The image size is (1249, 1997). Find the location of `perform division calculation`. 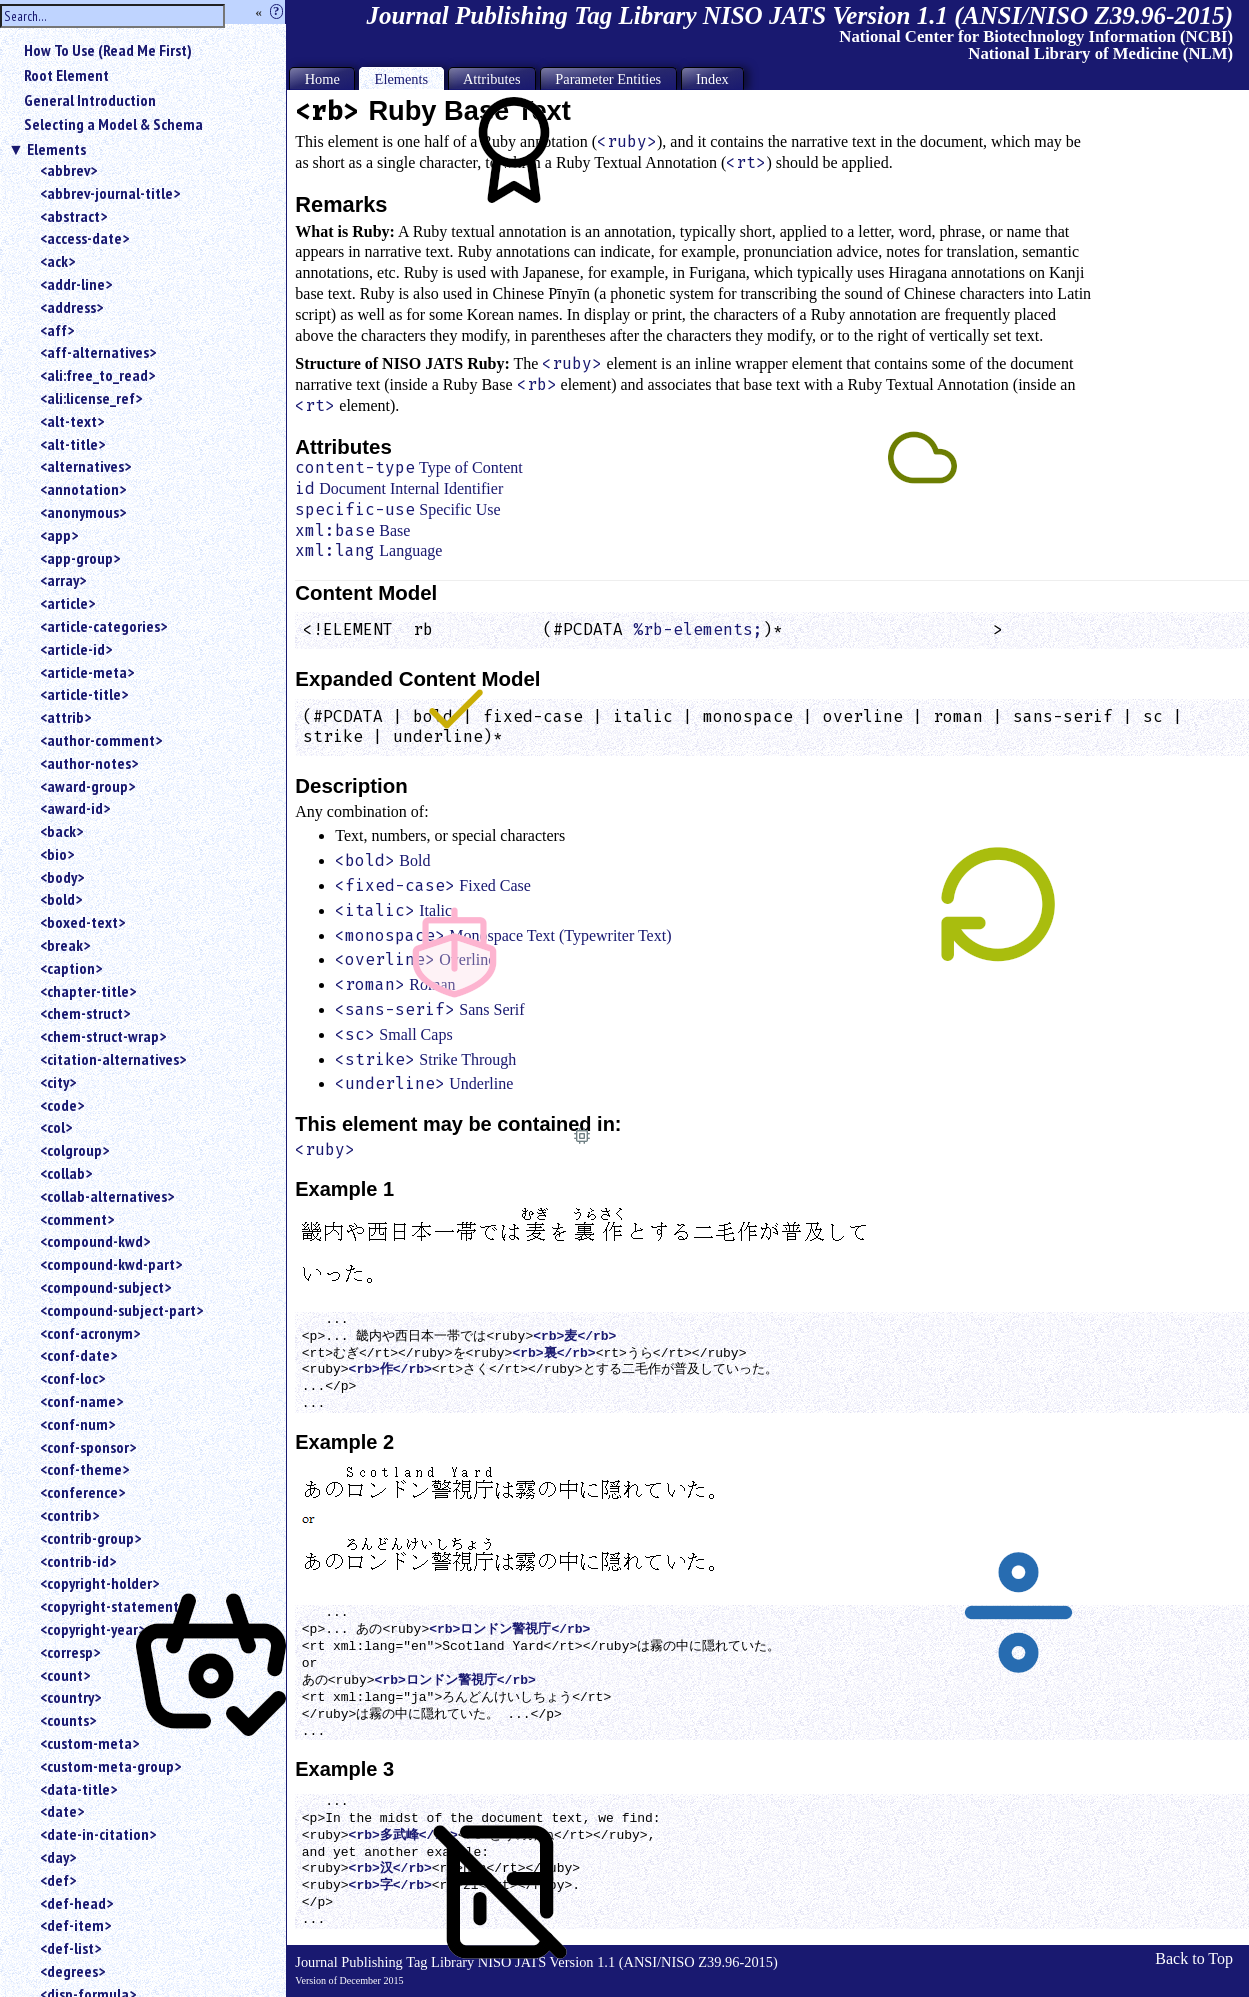

perform division calculation is located at coordinates (1018, 1612).